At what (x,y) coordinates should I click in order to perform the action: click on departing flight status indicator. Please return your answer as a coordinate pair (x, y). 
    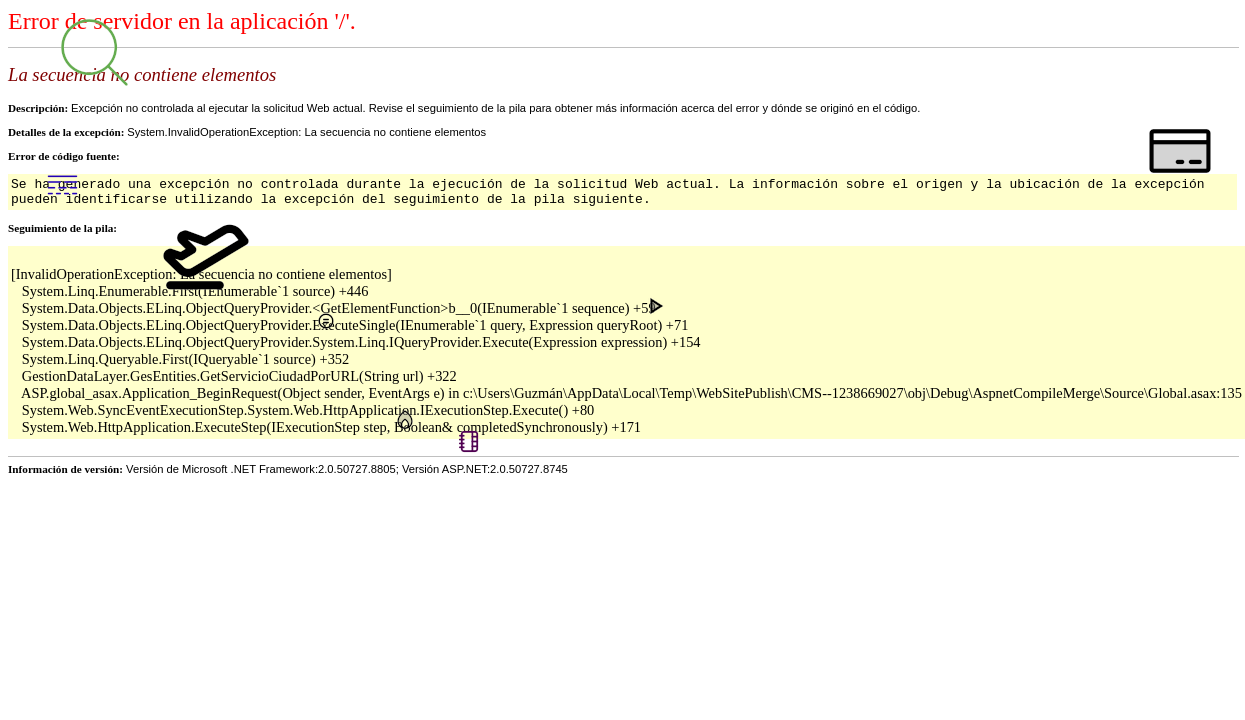
    Looking at the image, I should click on (206, 255).